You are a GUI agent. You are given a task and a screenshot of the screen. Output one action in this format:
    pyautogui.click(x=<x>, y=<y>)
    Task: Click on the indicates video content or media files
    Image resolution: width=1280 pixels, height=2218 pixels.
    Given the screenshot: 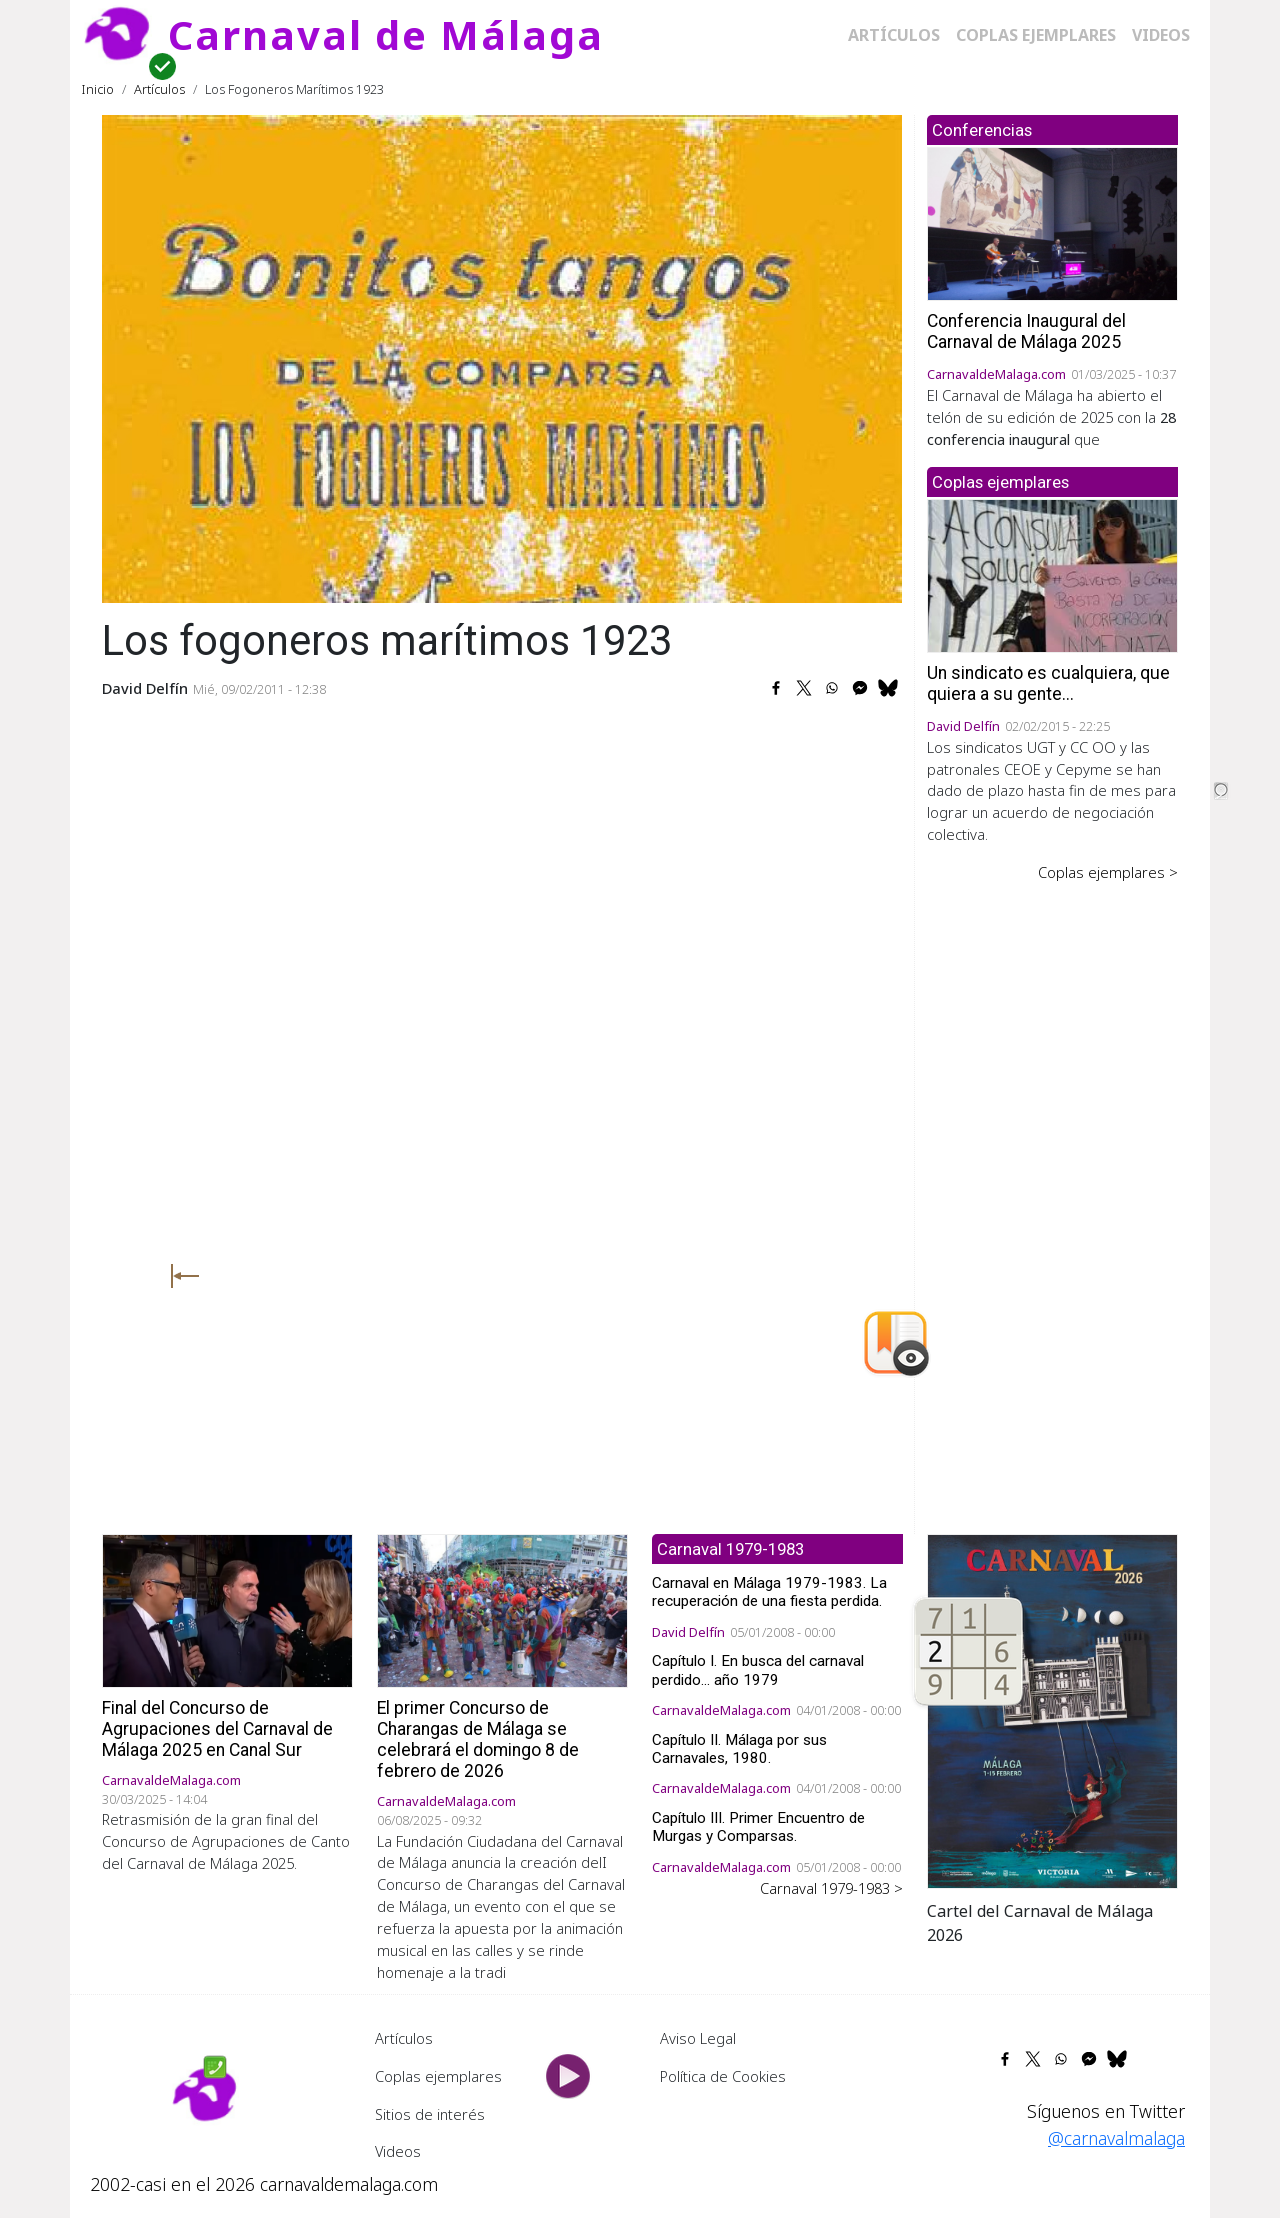 What is the action you would take?
    pyautogui.click(x=568, y=2076)
    